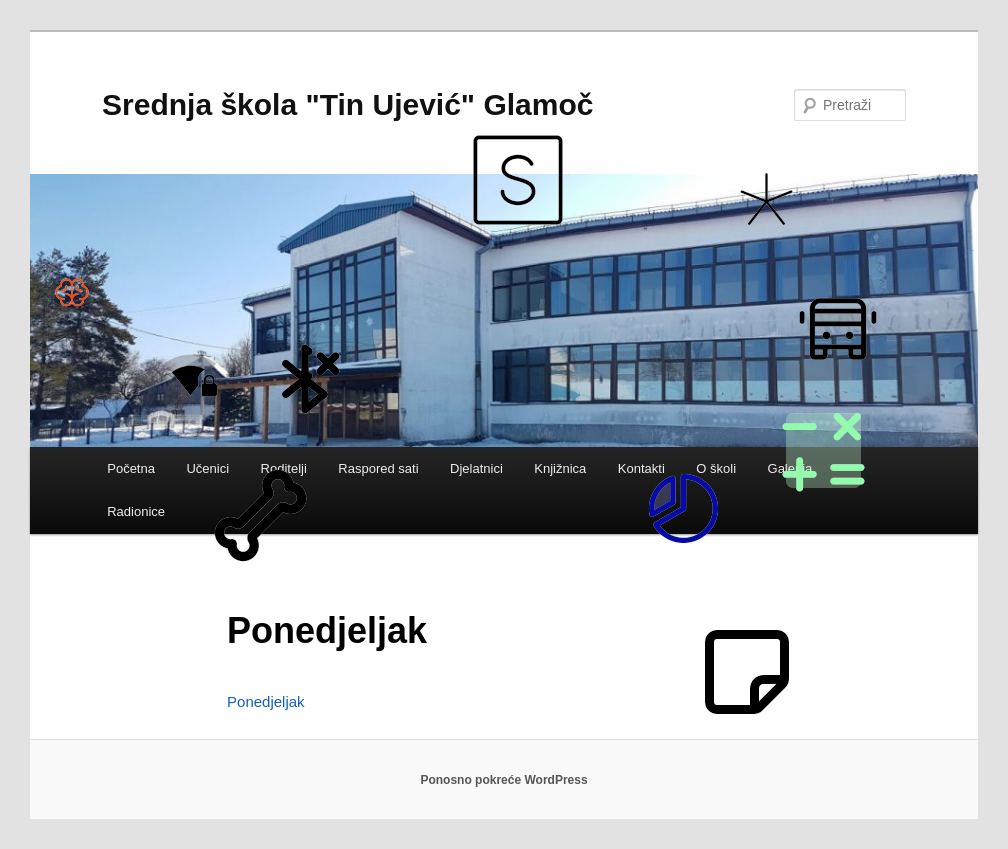 This screenshot has width=1008, height=849. What do you see at coordinates (838, 329) in the screenshot?
I see `view public transit options` at bounding box center [838, 329].